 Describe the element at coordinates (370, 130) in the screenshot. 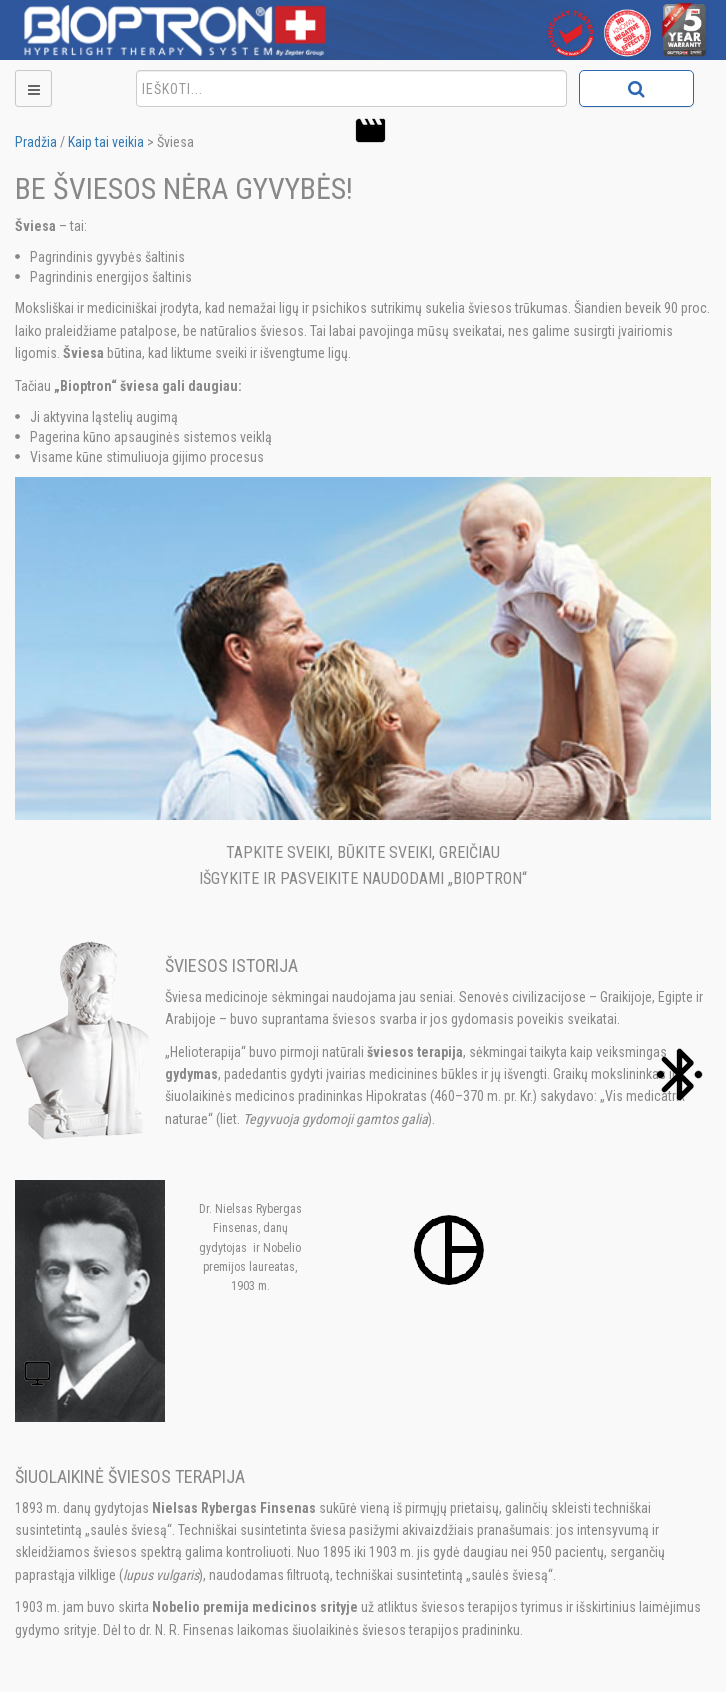

I see `create a new video or movie project` at that location.